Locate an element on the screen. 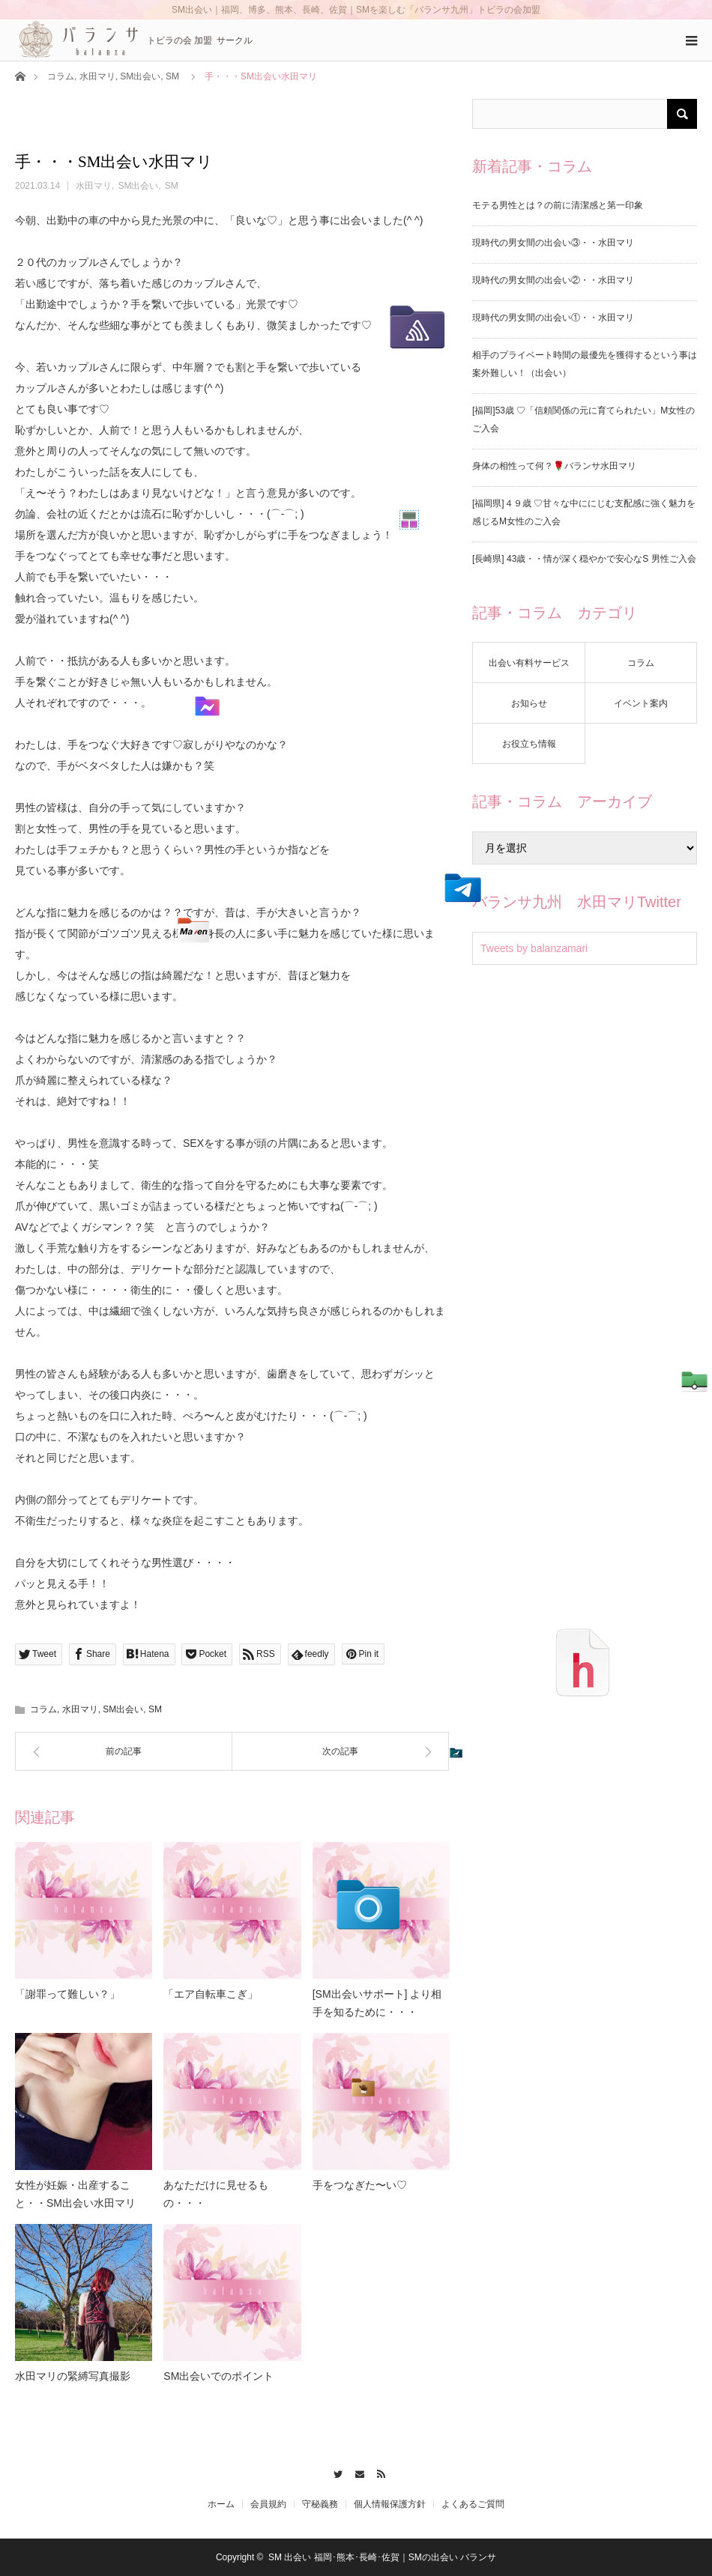  open MariaDB database files folder is located at coordinates (456, 1753).